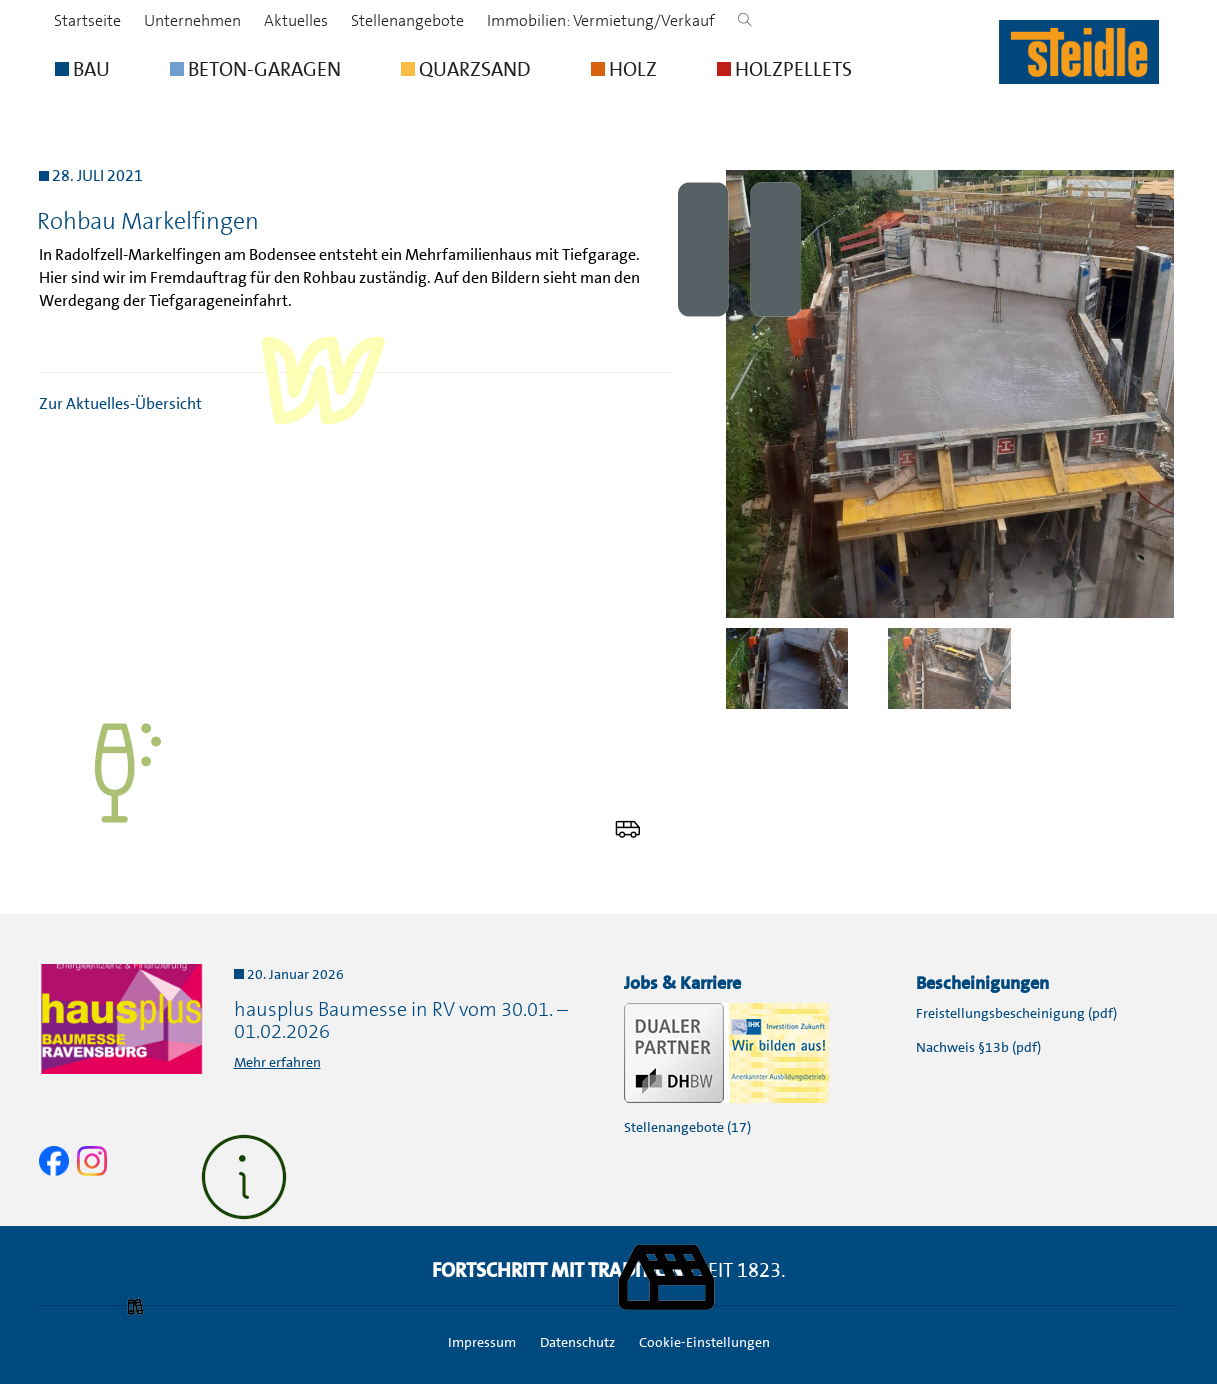  What do you see at coordinates (135, 1307) in the screenshot?
I see `access your library or book collection` at bounding box center [135, 1307].